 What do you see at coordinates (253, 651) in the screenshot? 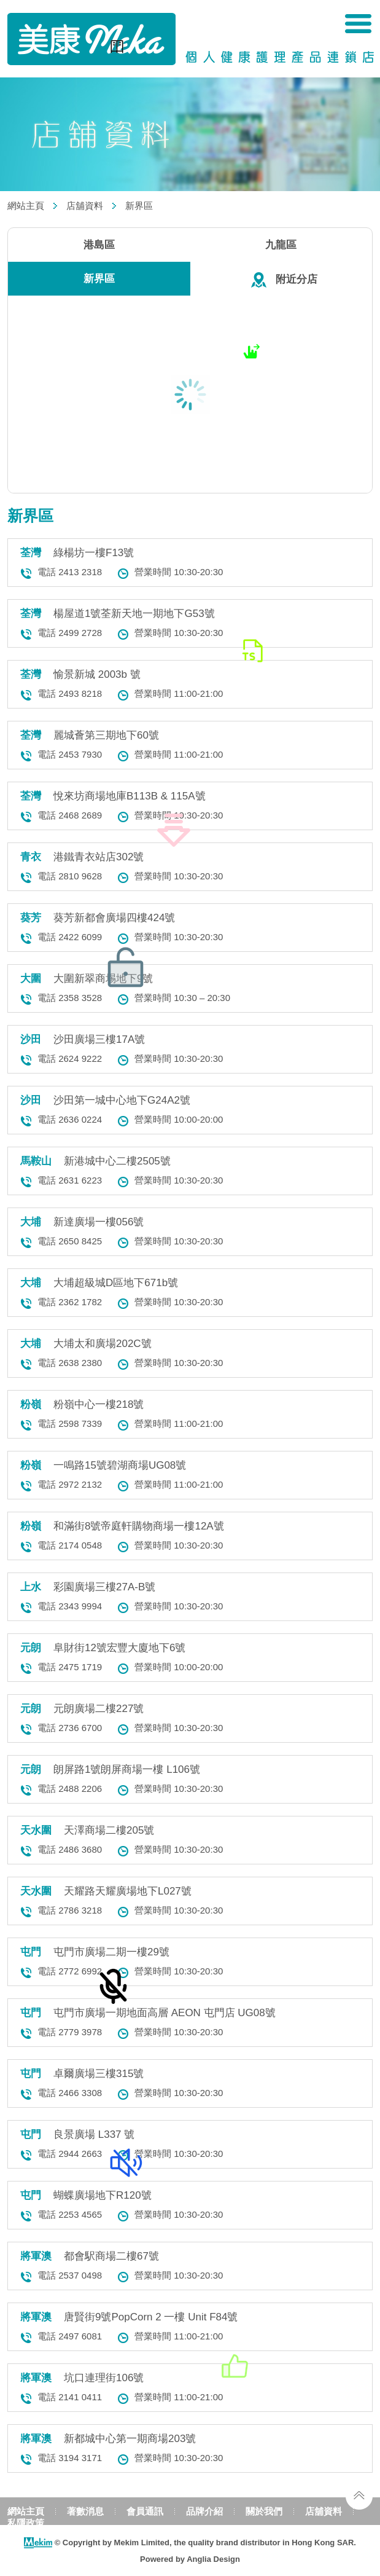
I see `a TypeScript file` at bounding box center [253, 651].